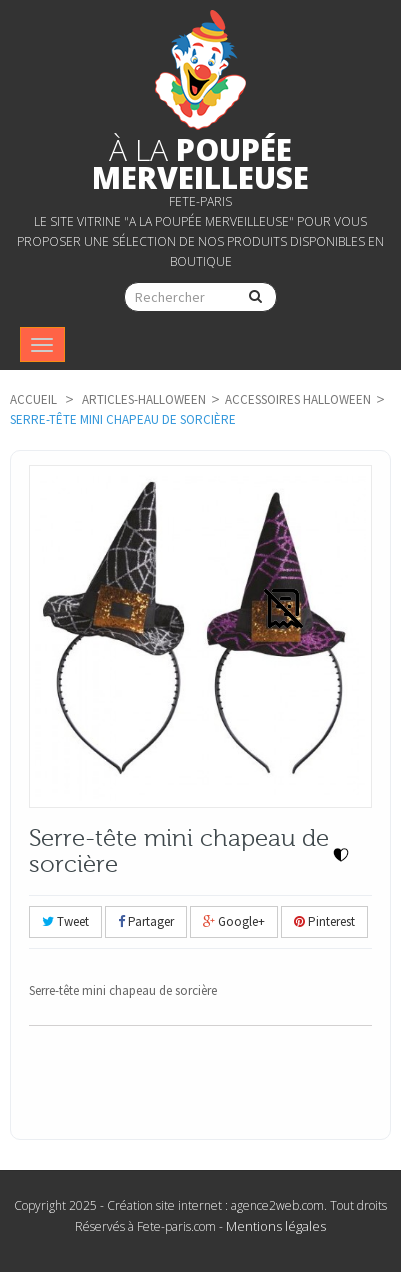 The image size is (401, 1272). Describe the element at coordinates (283, 608) in the screenshot. I see `disable receipt generation` at that location.